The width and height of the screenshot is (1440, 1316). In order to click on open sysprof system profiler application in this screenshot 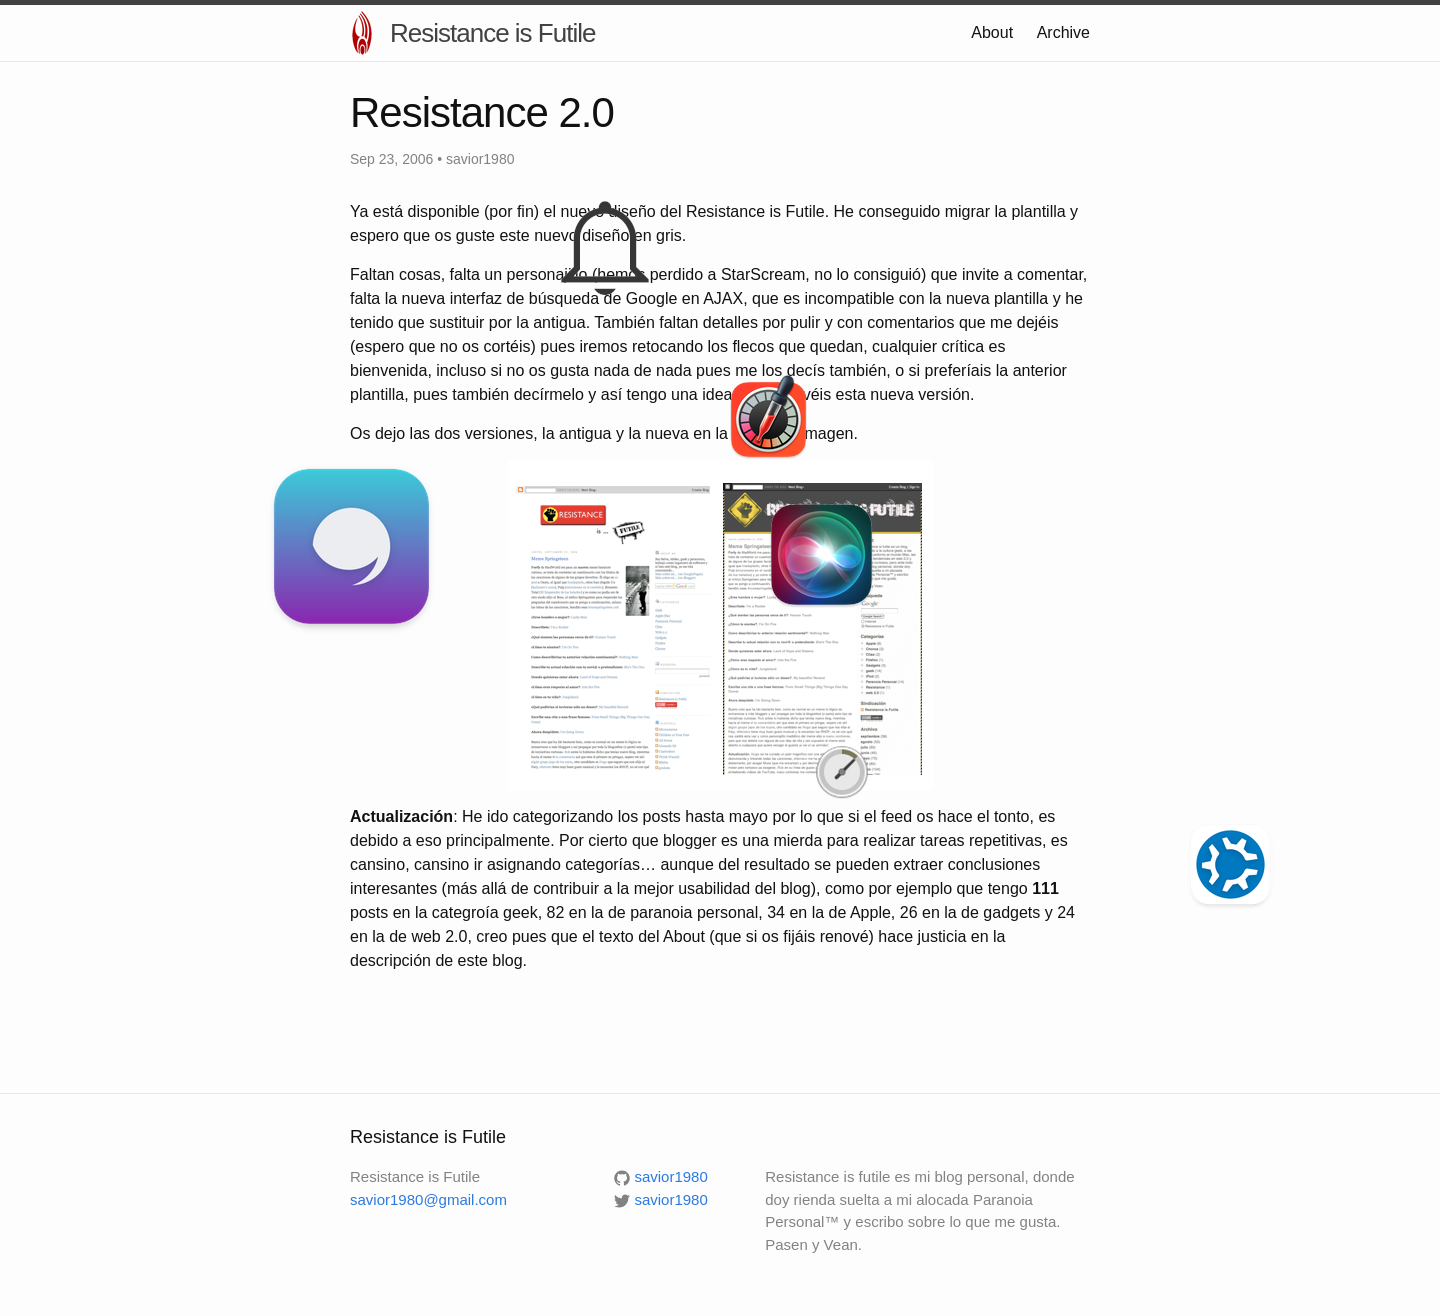, I will do `click(842, 772)`.